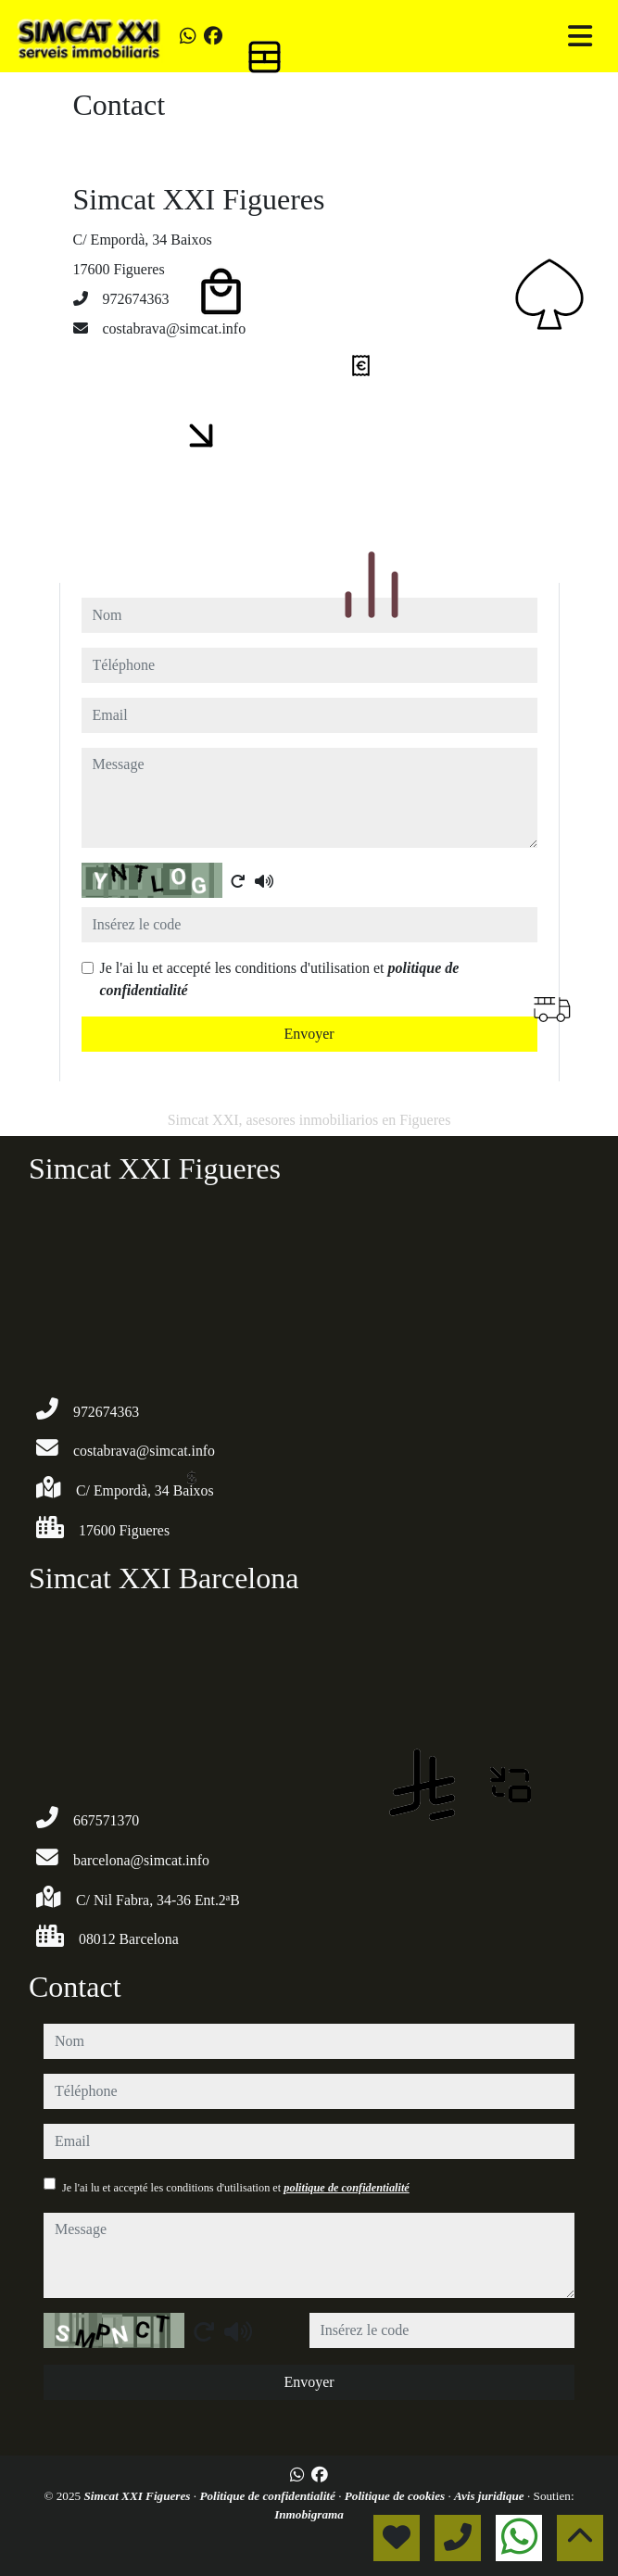 The height and width of the screenshot is (2576, 618). What do you see at coordinates (221, 292) in the screenshot?
I see `access shopping or retail features` at bounding box center [221, 292].